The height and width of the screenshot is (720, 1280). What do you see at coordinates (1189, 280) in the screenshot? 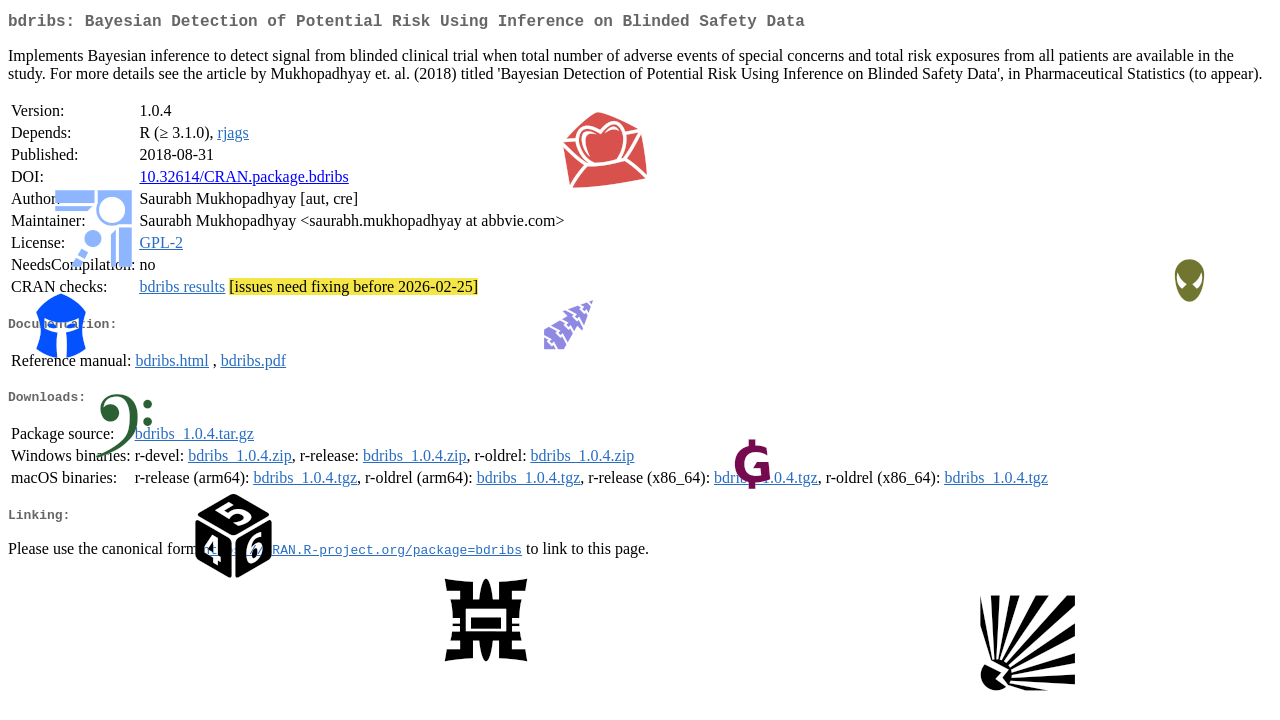
I see `select spider mask avatar or character` at bounding box center [1189, 280].